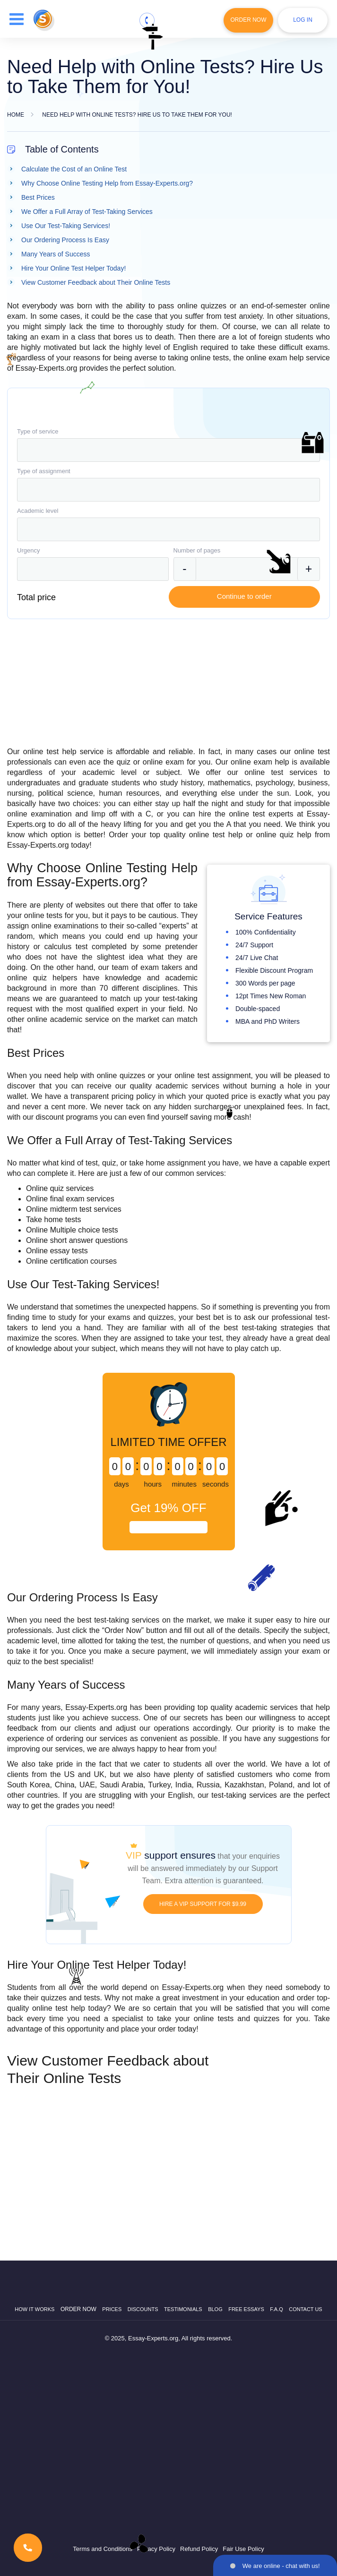 The width and height of the screenshot is (337, 2576). I want to click on access boat or marine vehicle settings, so click(139, 2543).